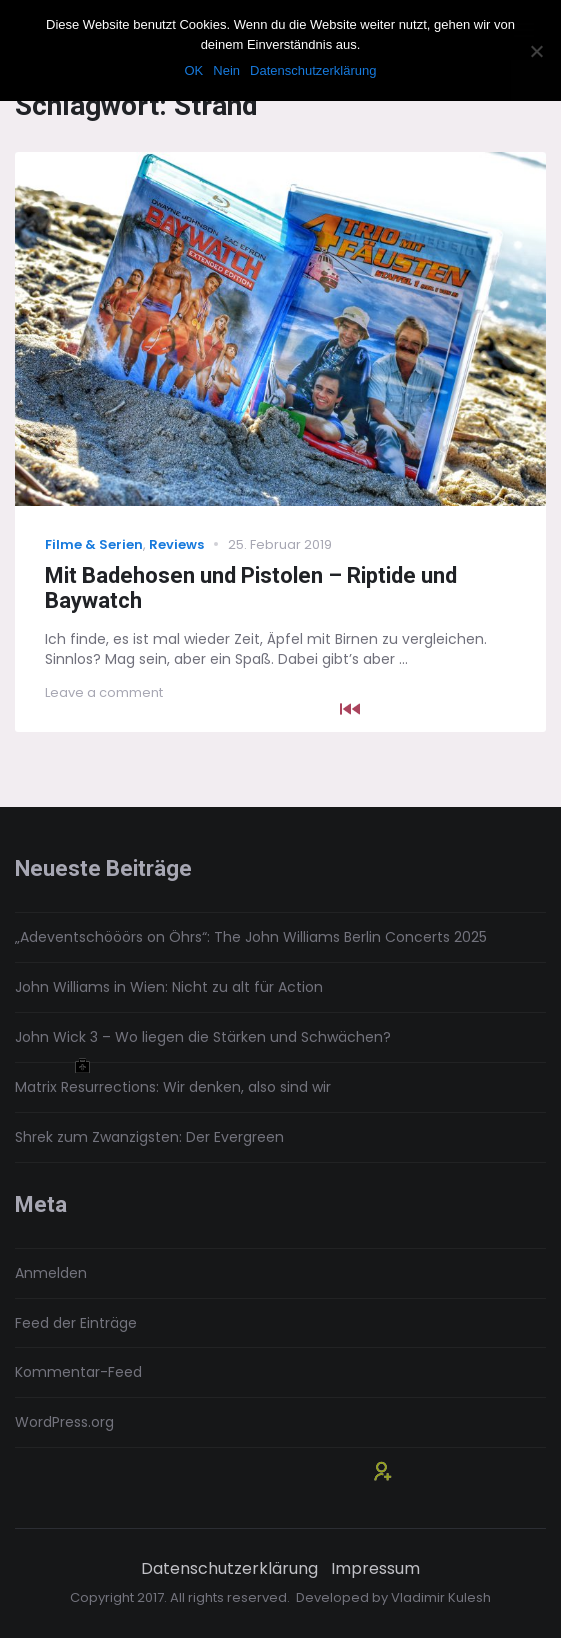 Image resolution: width=561 pixels, height=1638 pixels. What do you see at coordinates (381, 1471) in the screenshot?
I see `add a new user or contact` at bounding box center [381, 1471].